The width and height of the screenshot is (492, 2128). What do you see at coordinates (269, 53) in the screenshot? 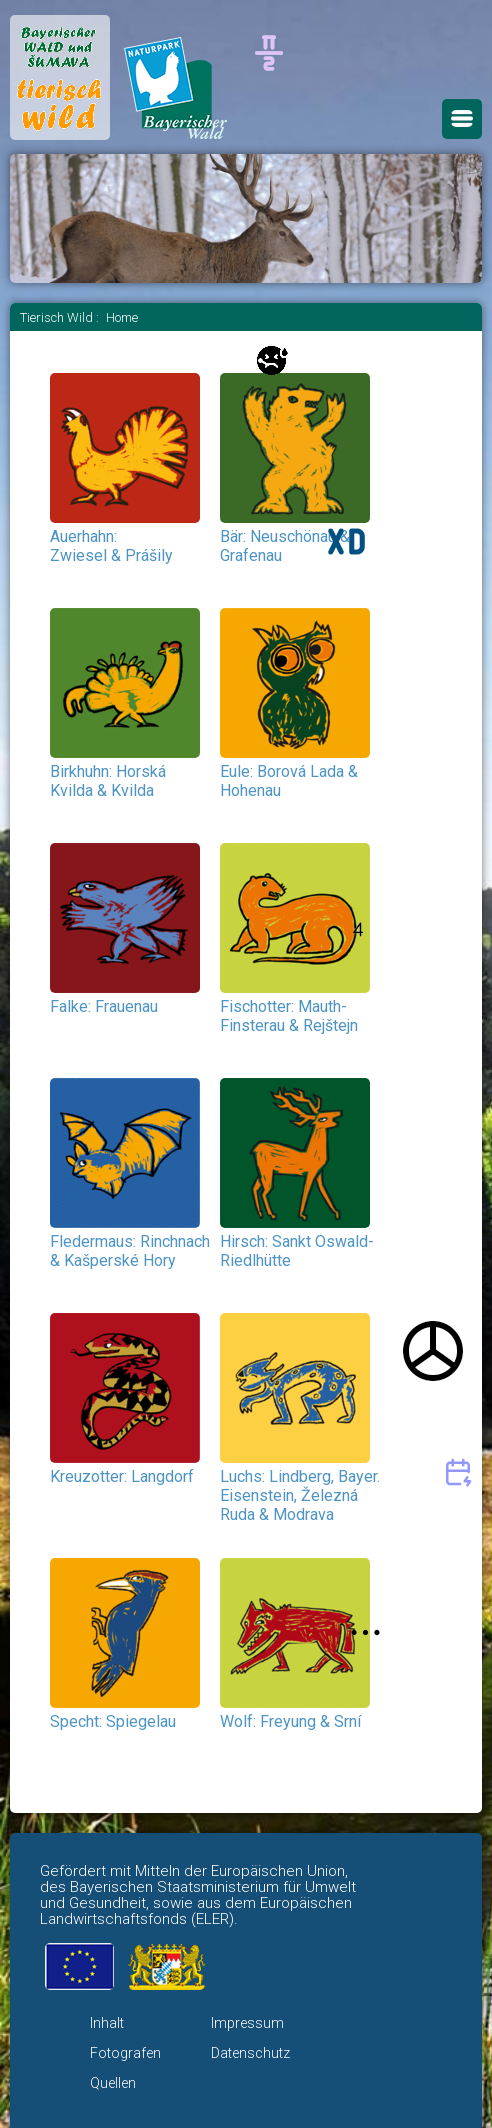
I see `represents the mathematical constant π/2 (pi divided by 2)` at bounding box center [269, 53].